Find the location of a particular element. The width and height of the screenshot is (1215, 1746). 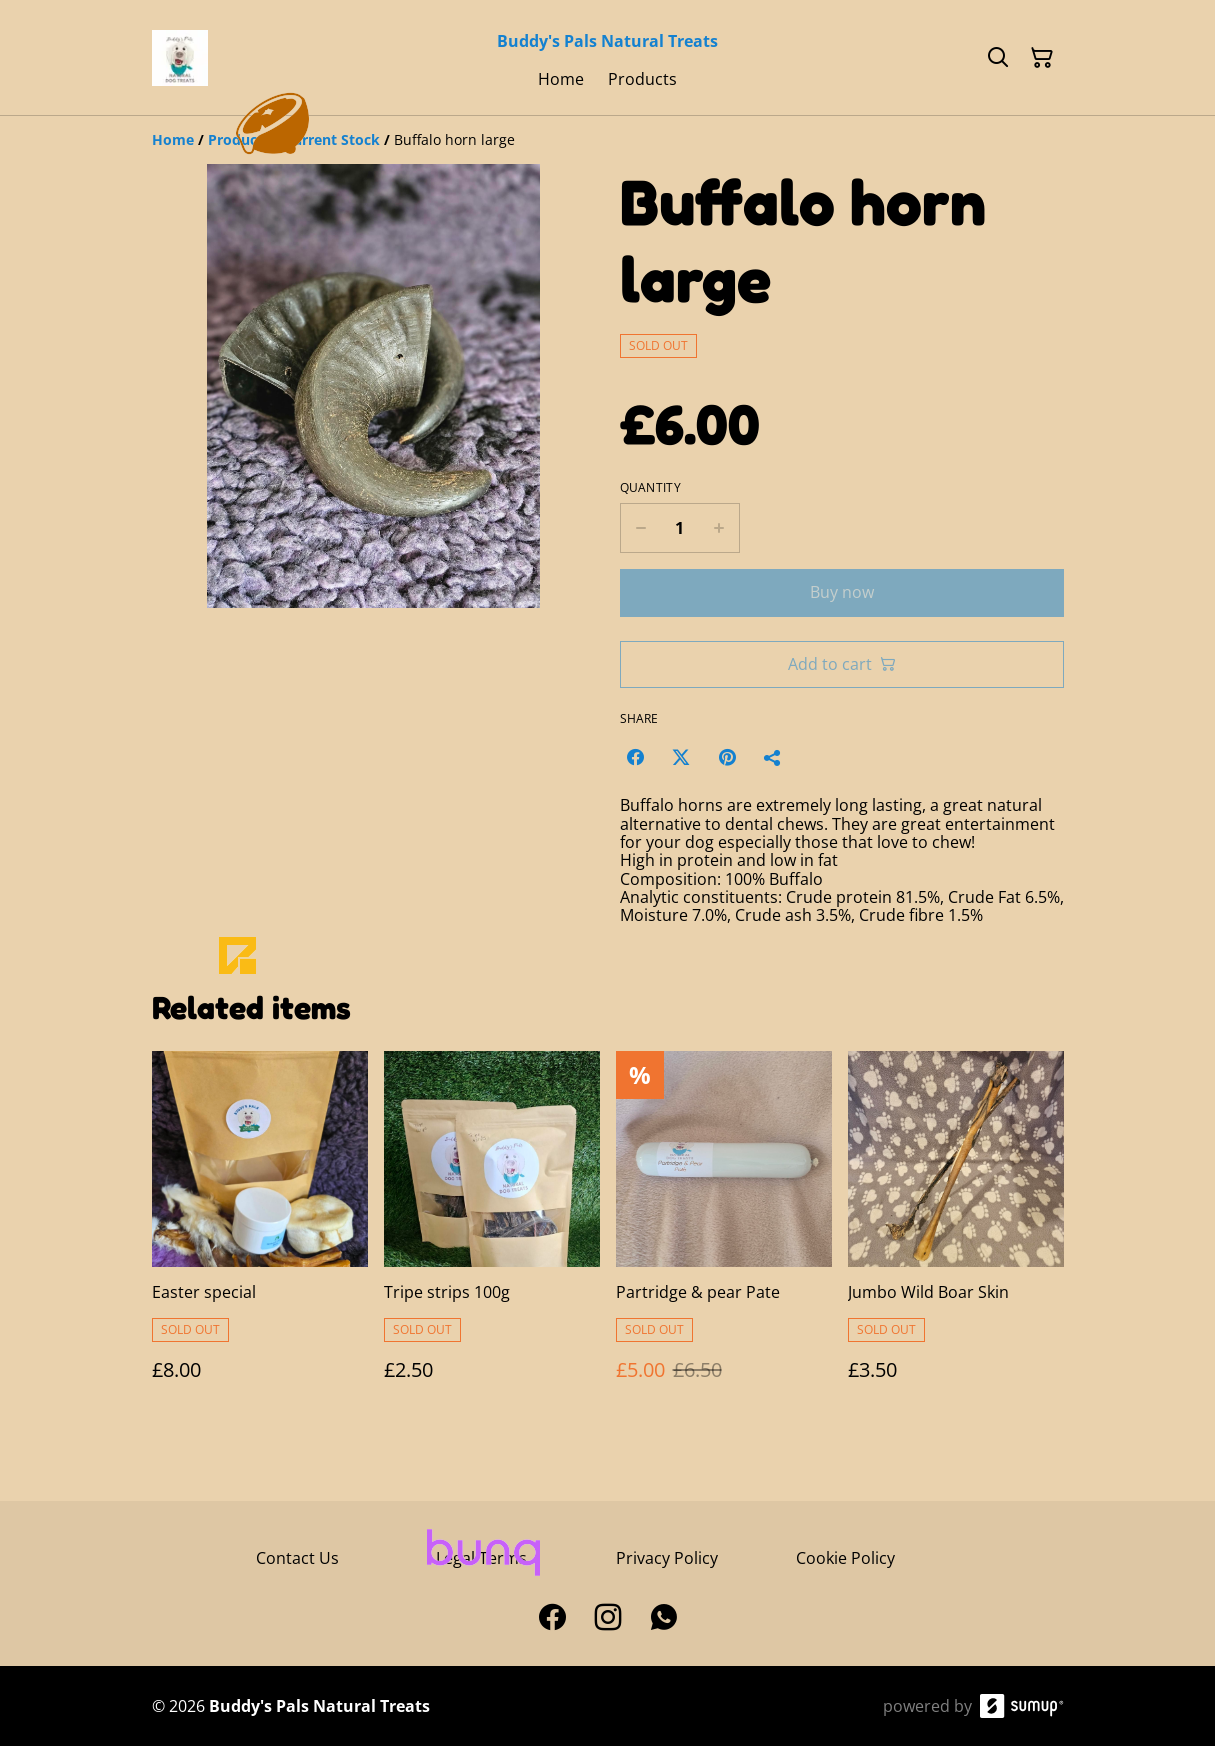

open the Fresh framework website or documentation is located at coordinates (272, 123).